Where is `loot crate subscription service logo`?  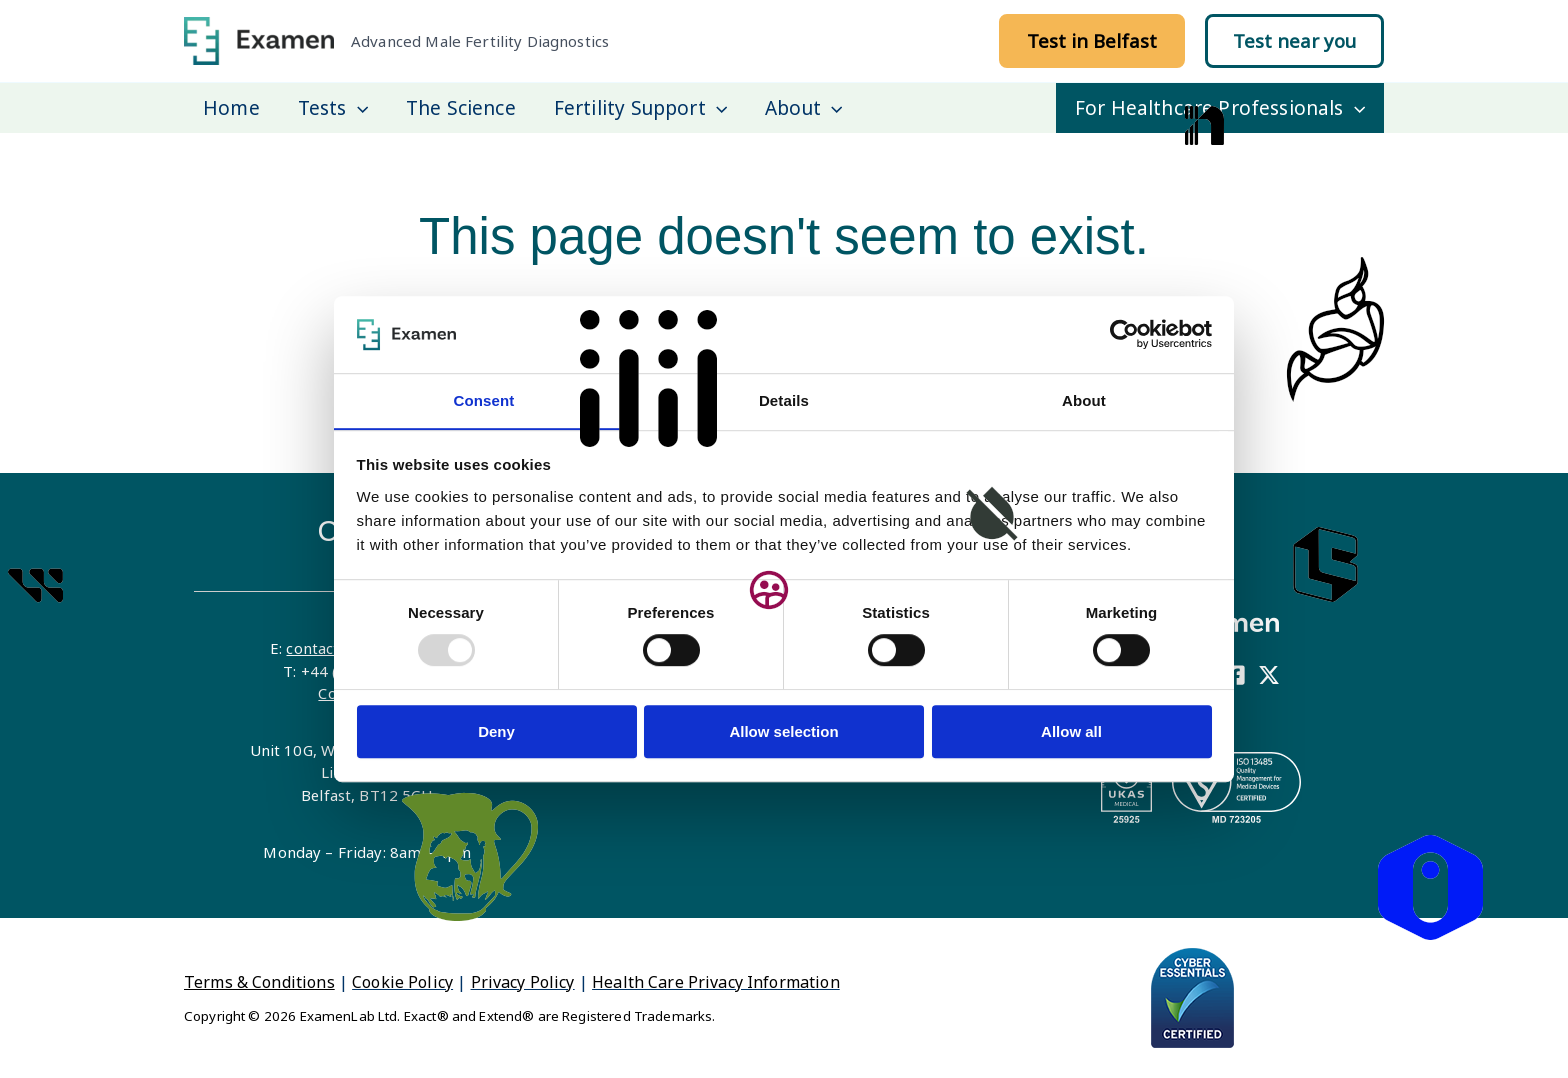
loot crate subscription service logo is located at coordinates (1325, 564).